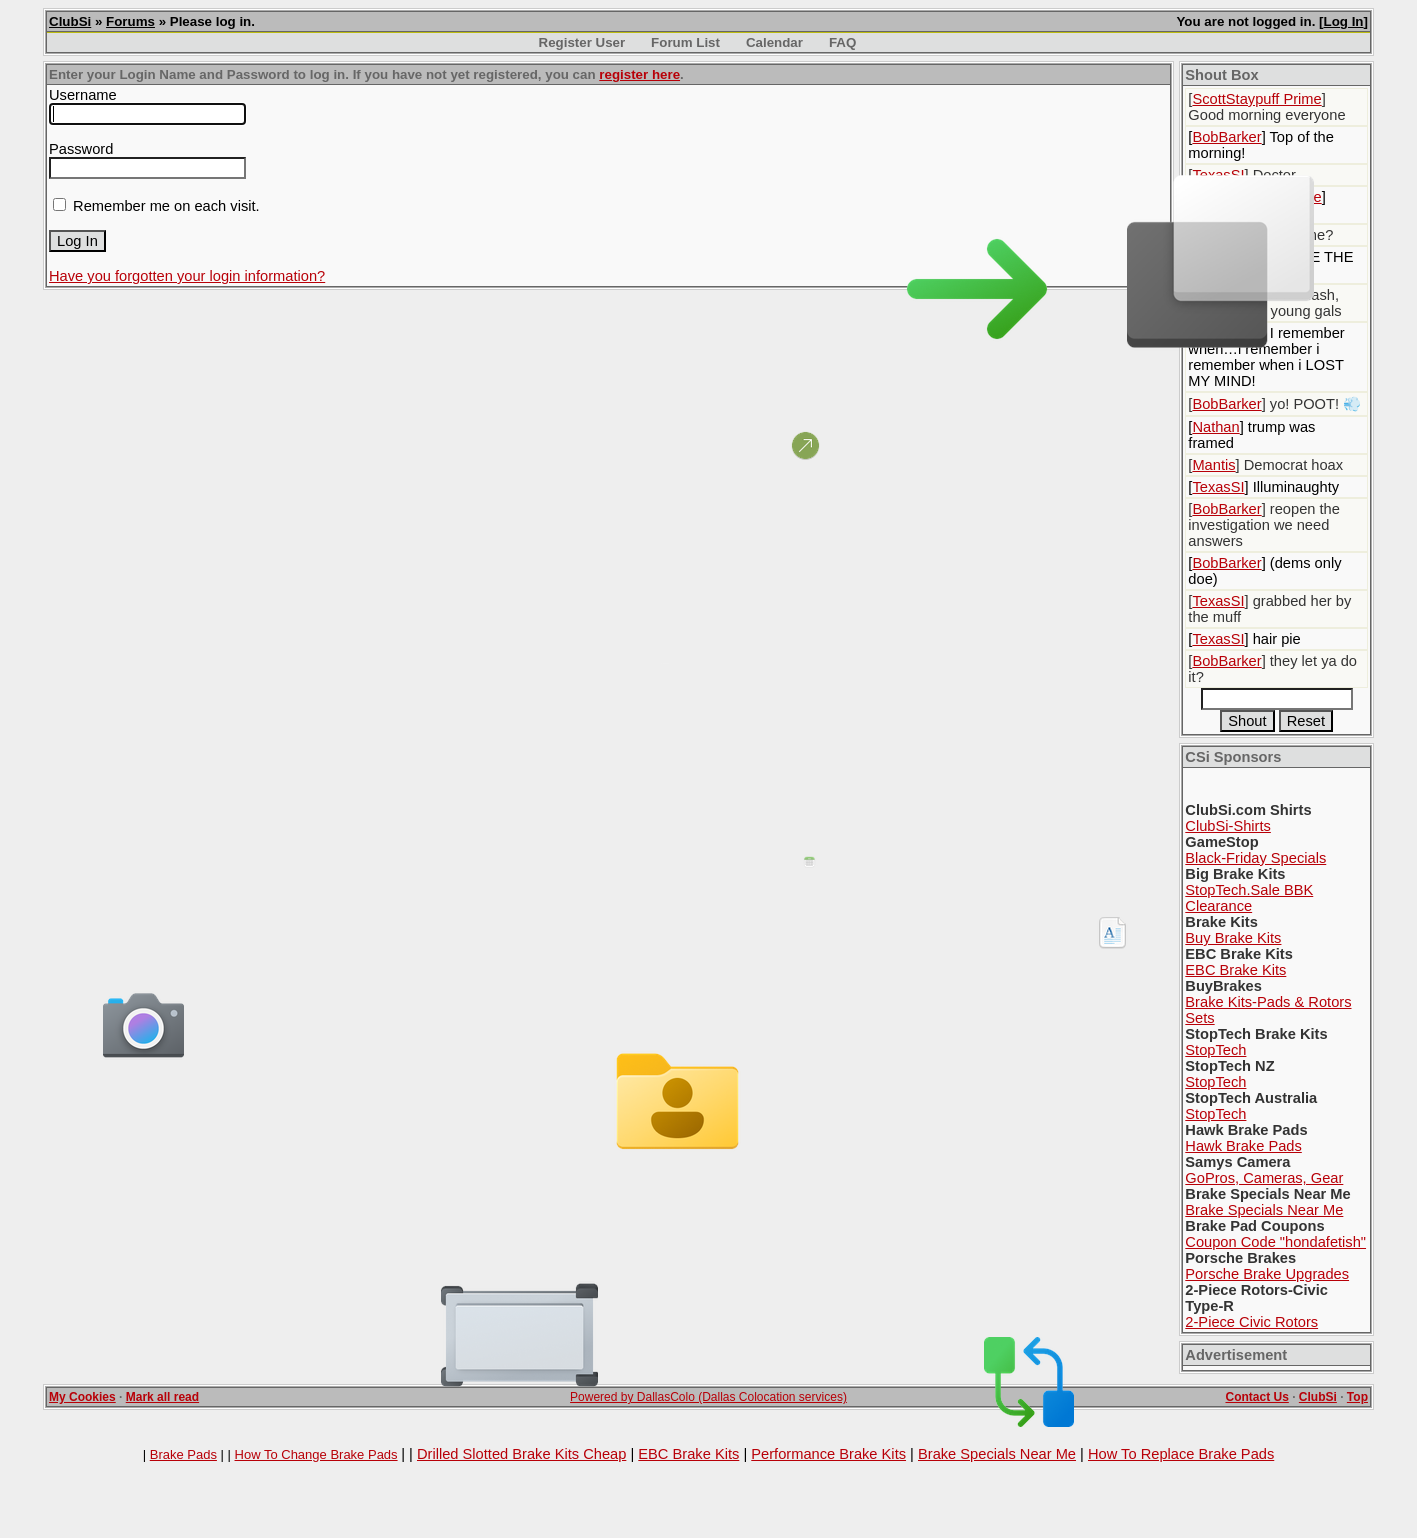 This screenshot has height=1538, width=1417. I want to click on move a file or folder to a new location, so click(977, 289).